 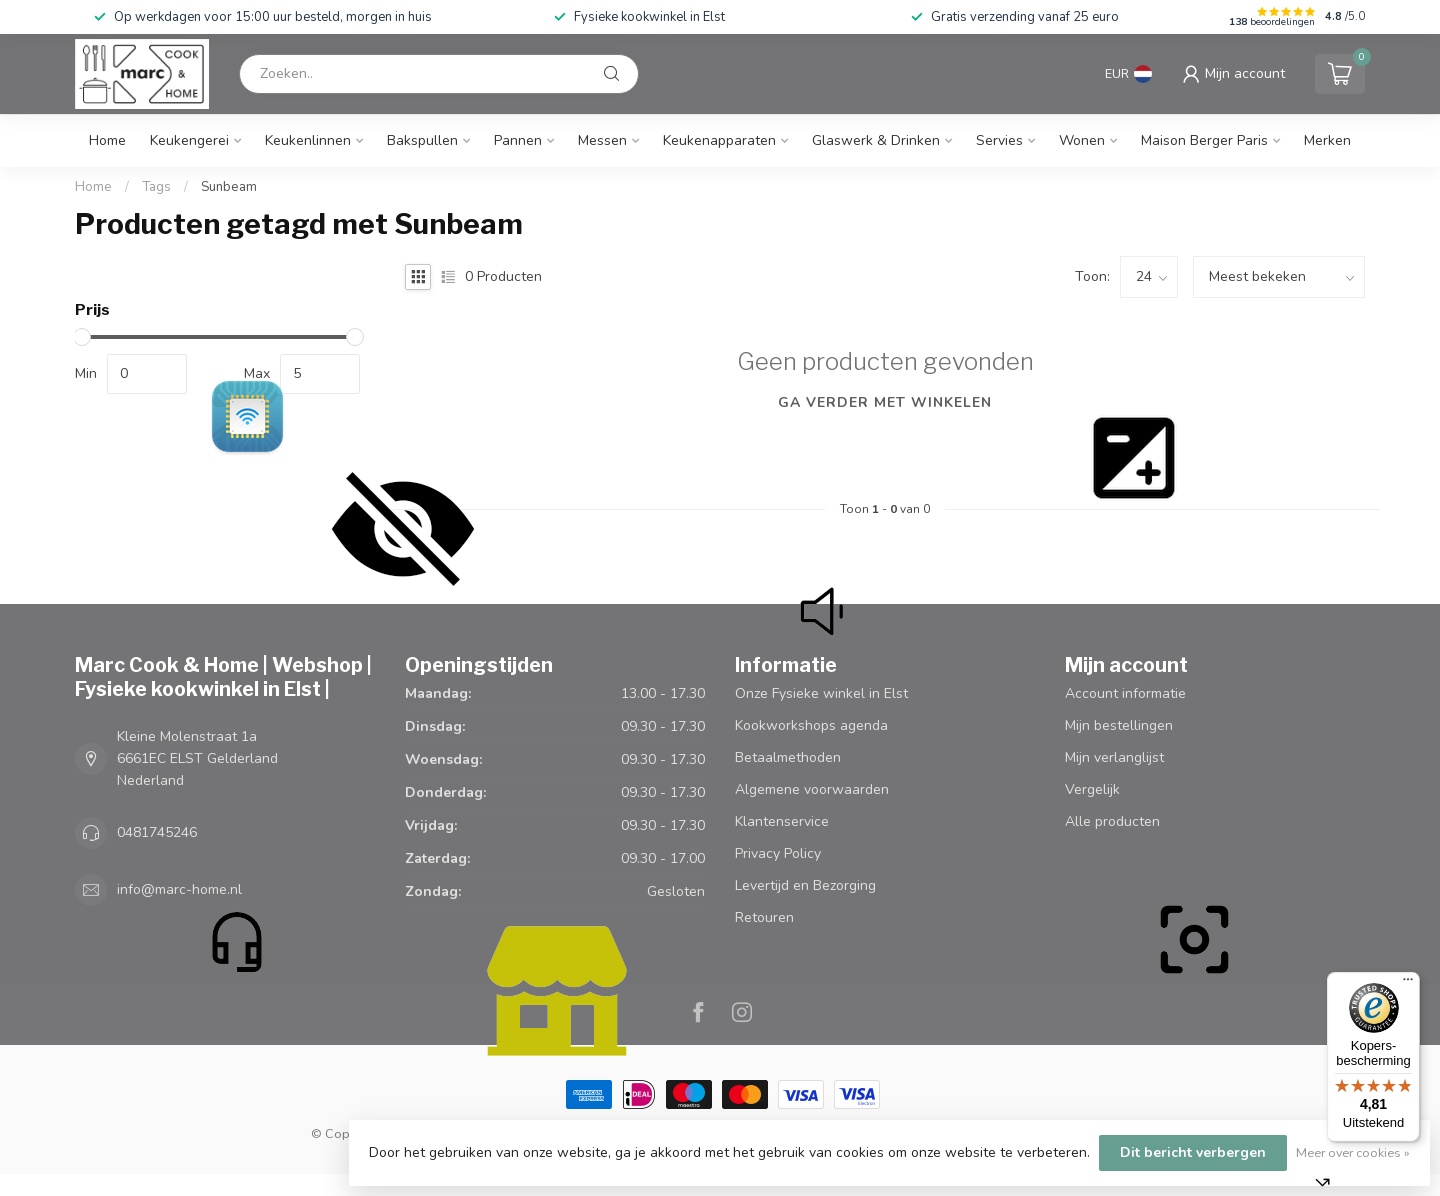 I want to click on tap to focus camera on center of frame, so click(x=1194, y=939).